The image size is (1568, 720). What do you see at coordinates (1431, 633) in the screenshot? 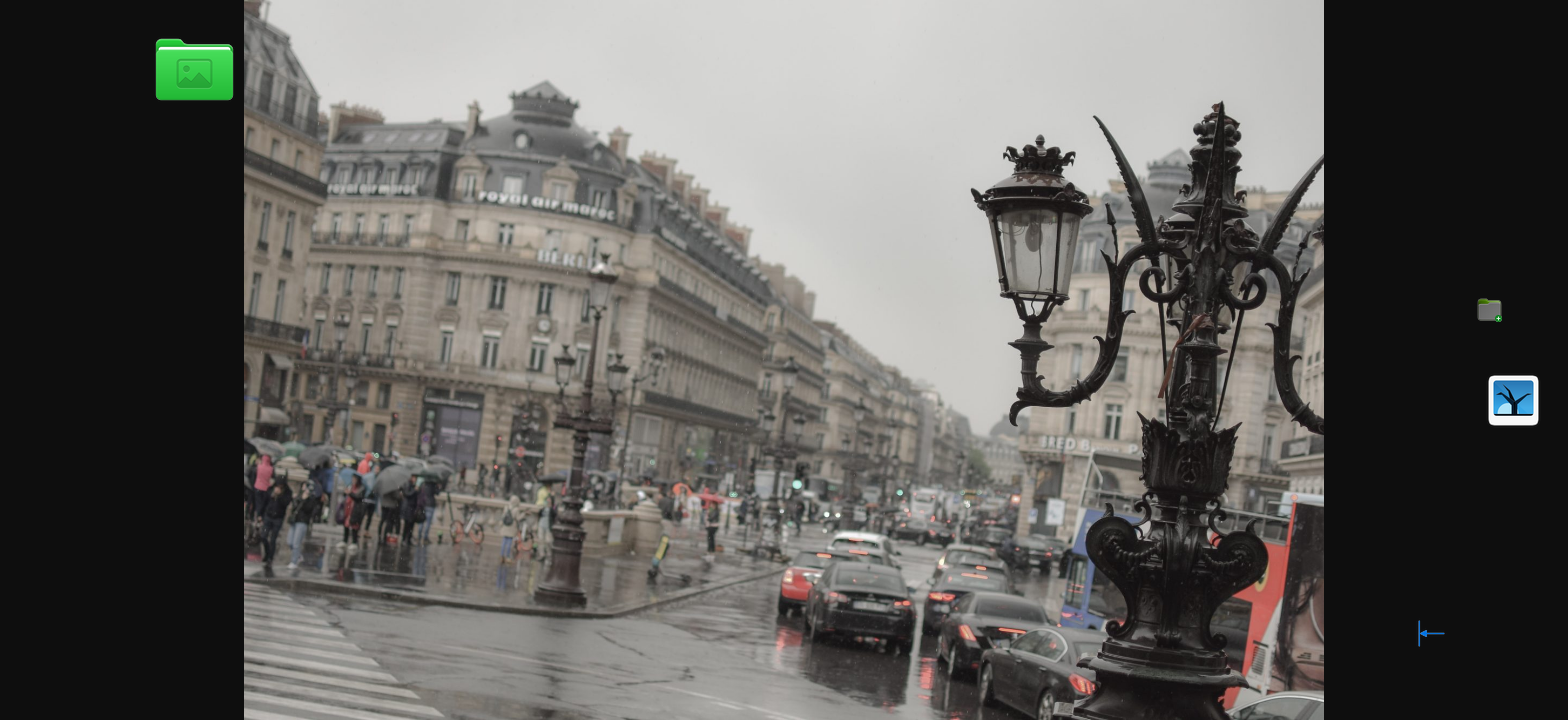
I see `go to the first item in a list or sequence` at bounding box center [1431, 633].